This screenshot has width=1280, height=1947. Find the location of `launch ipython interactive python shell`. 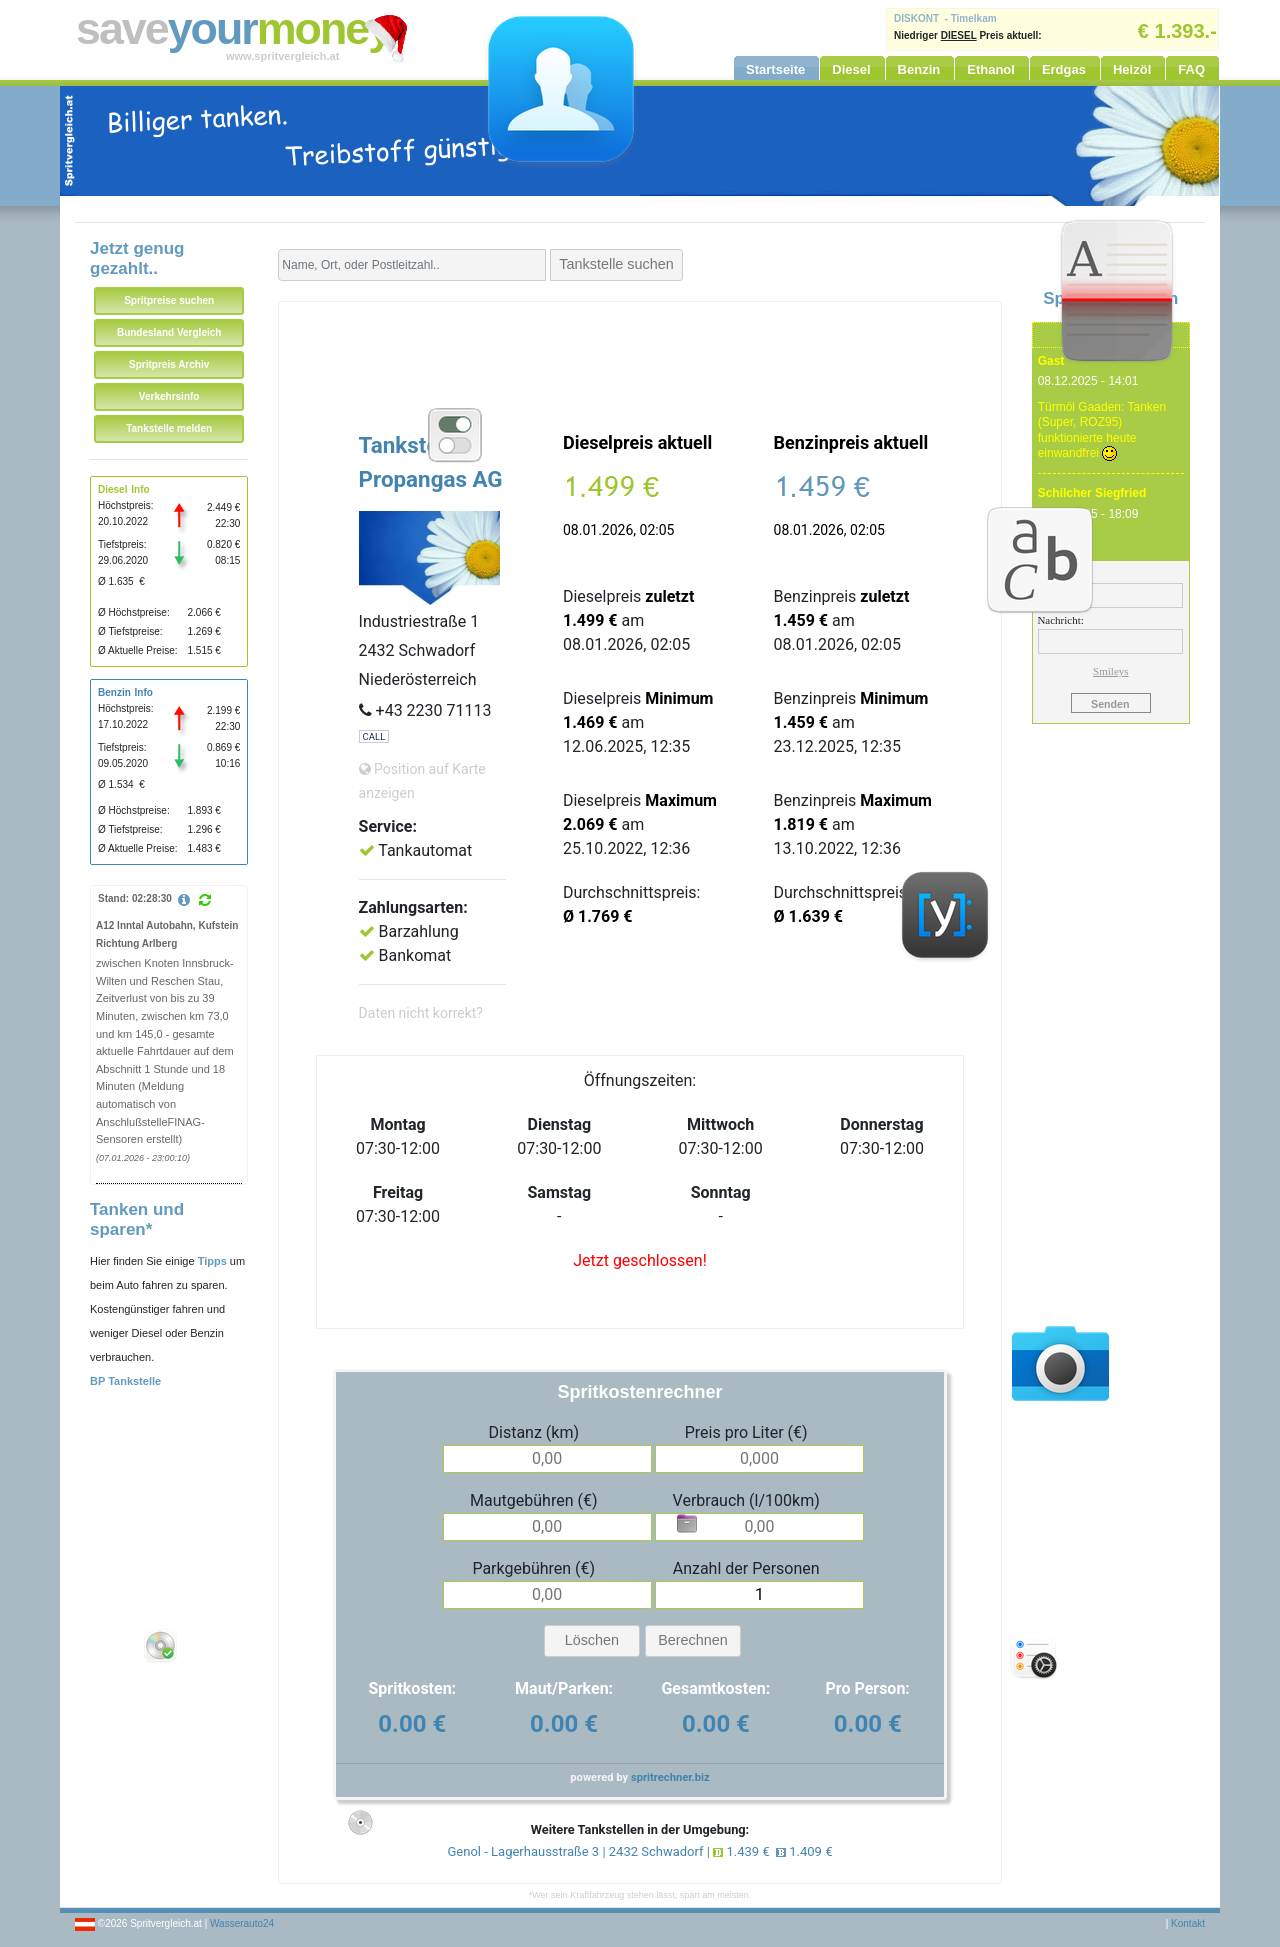

launch ipython interactive python shell is located at coordinates (945, 915).